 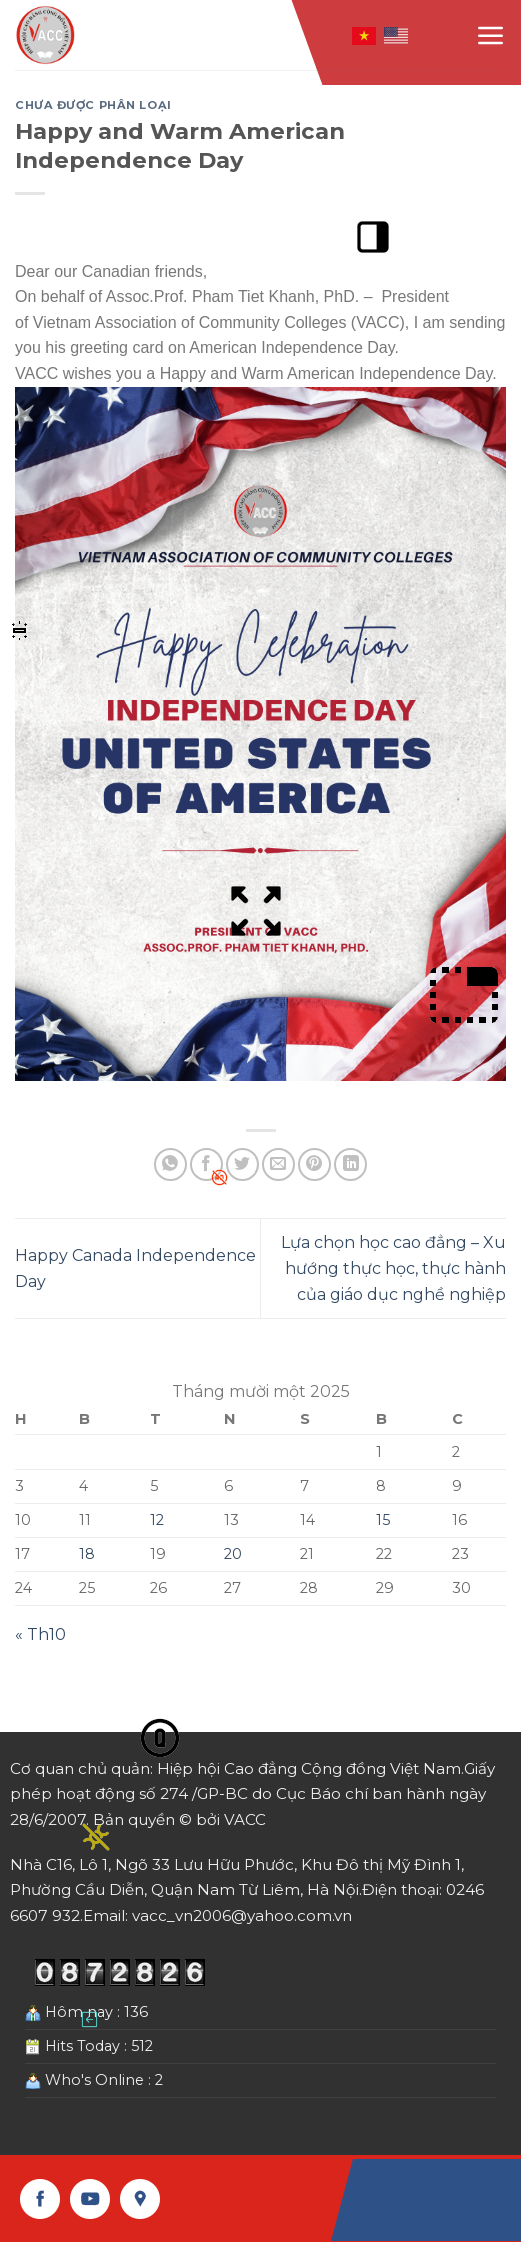 I want to click on disable genetic or DNA-related features, so click(x=96, y=1837).